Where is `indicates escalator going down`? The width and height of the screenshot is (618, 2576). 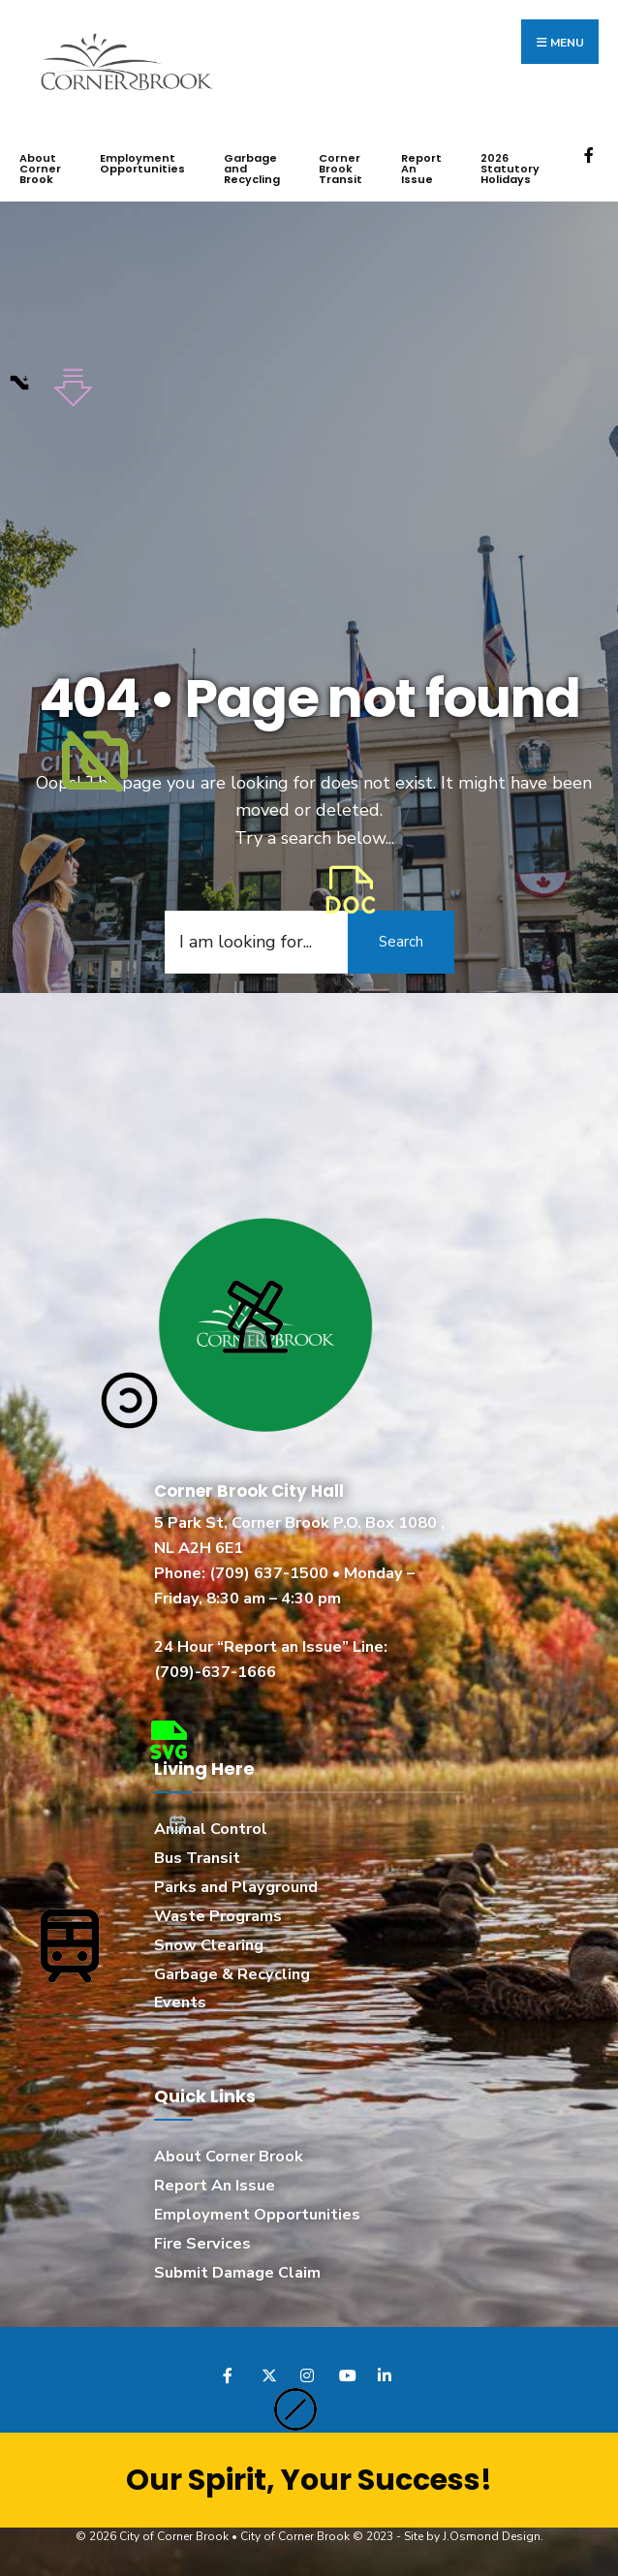 indicates escalator going down is located at coordinates (19, 383).